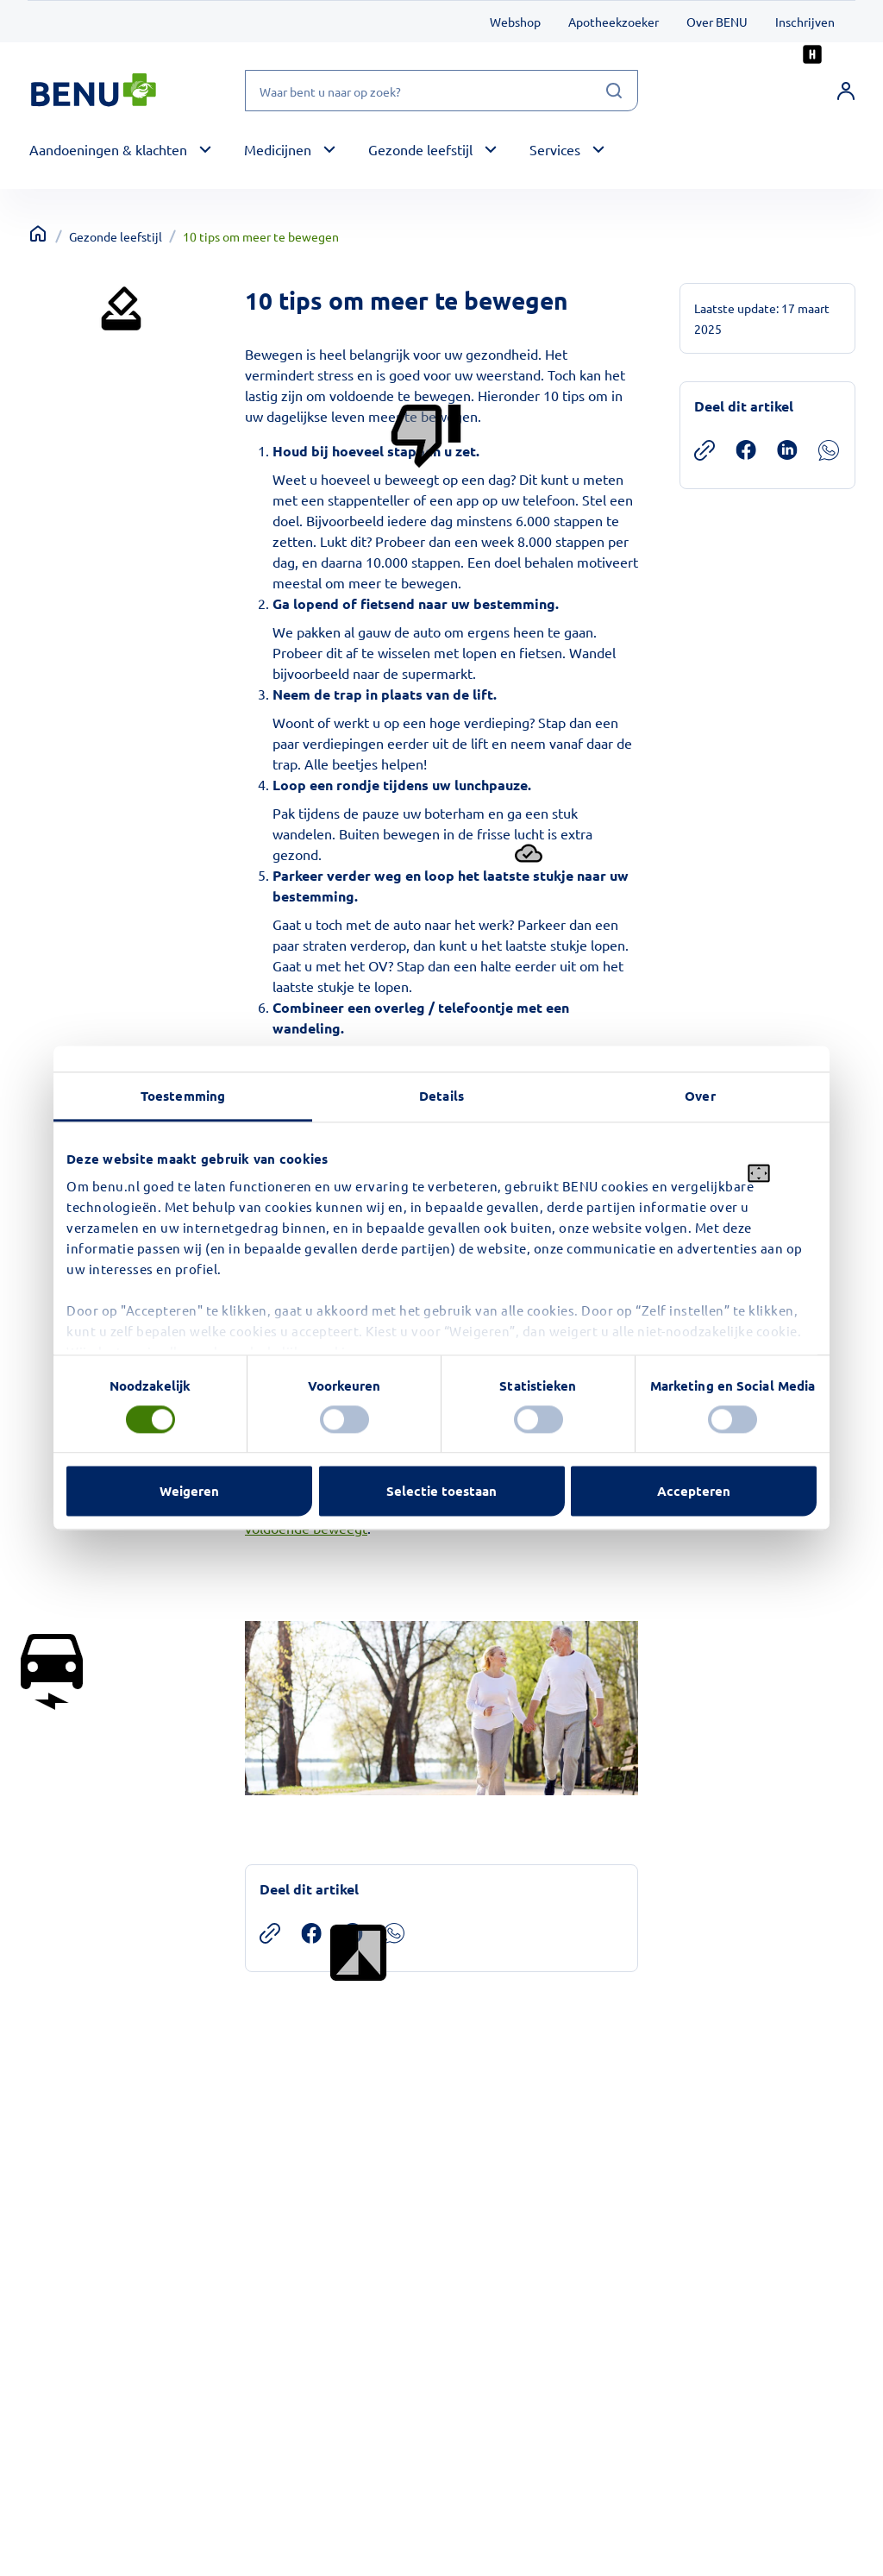 This screenshot has width=883, height=2576. What do you see at coordinates (529, 853) in the screenshot?
I see `file successfully uploaded to cloud storage` at bounding box center [529, 853].